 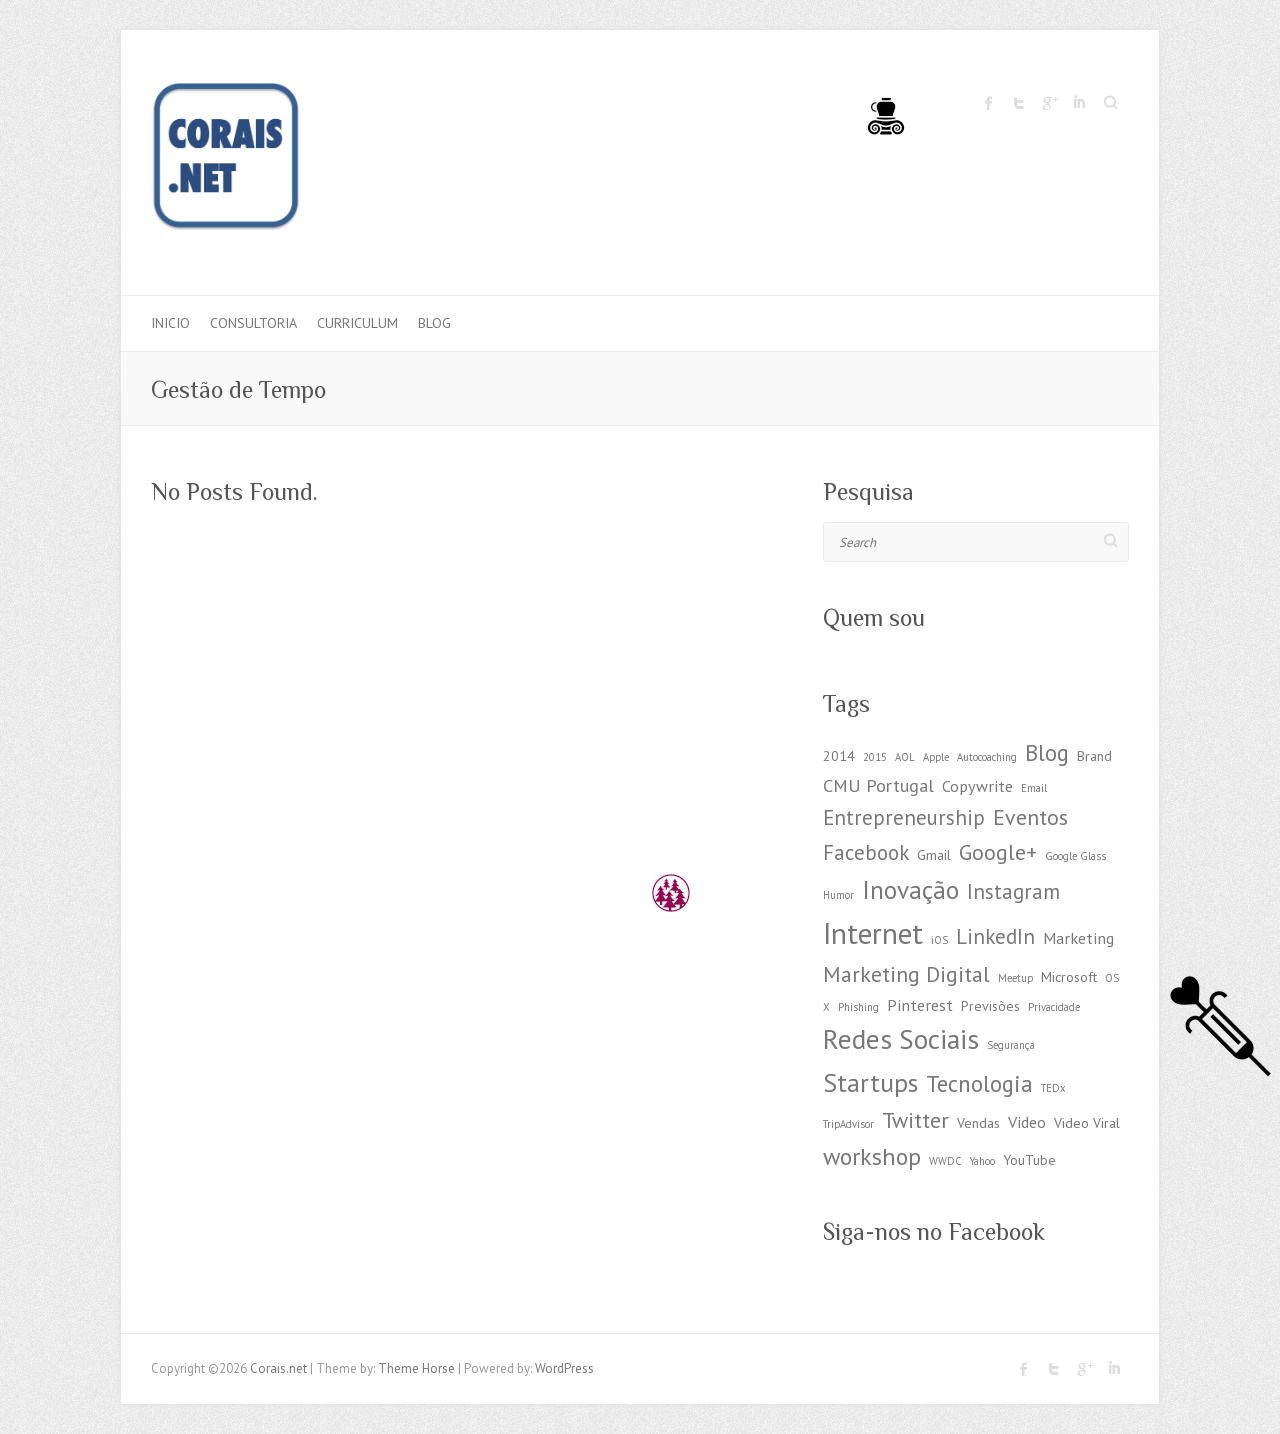 What do you see at coordinates (1221, 1027) in the screenshot?
I see `inject love or affection in a game` at bounding box center [1221, 1027].